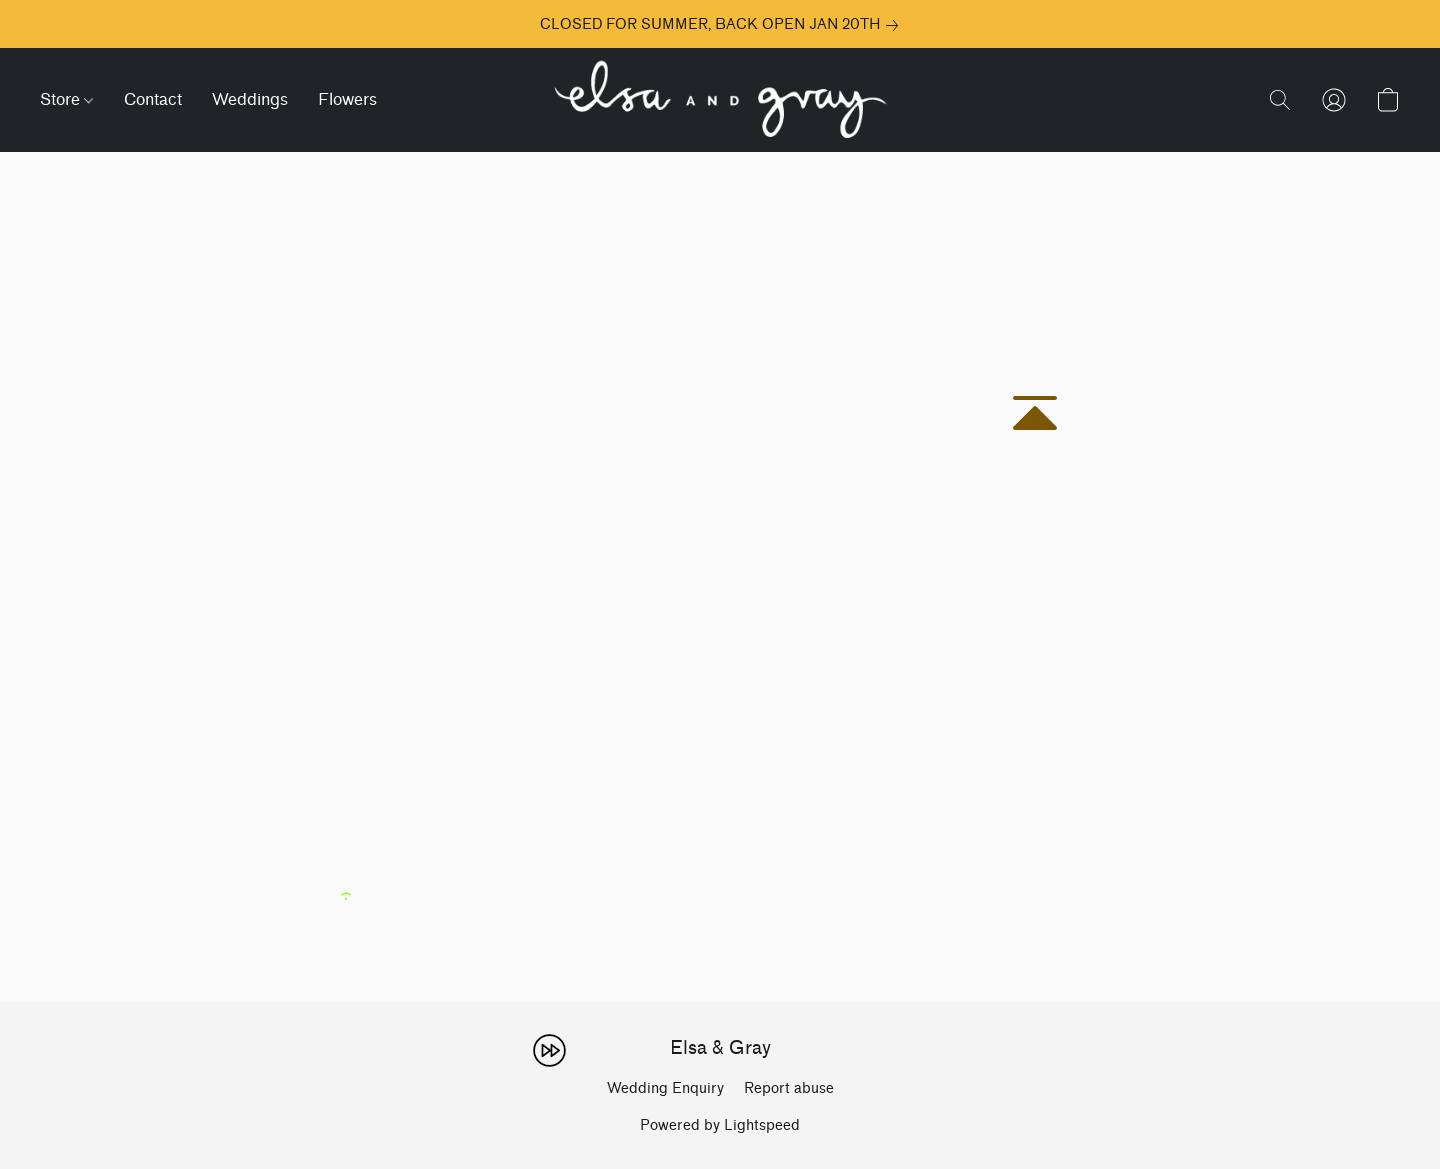 The width and height of the screenshot is (1440, 1169). I want to click on collapse to top or minimize panel, so click(1035, 412).